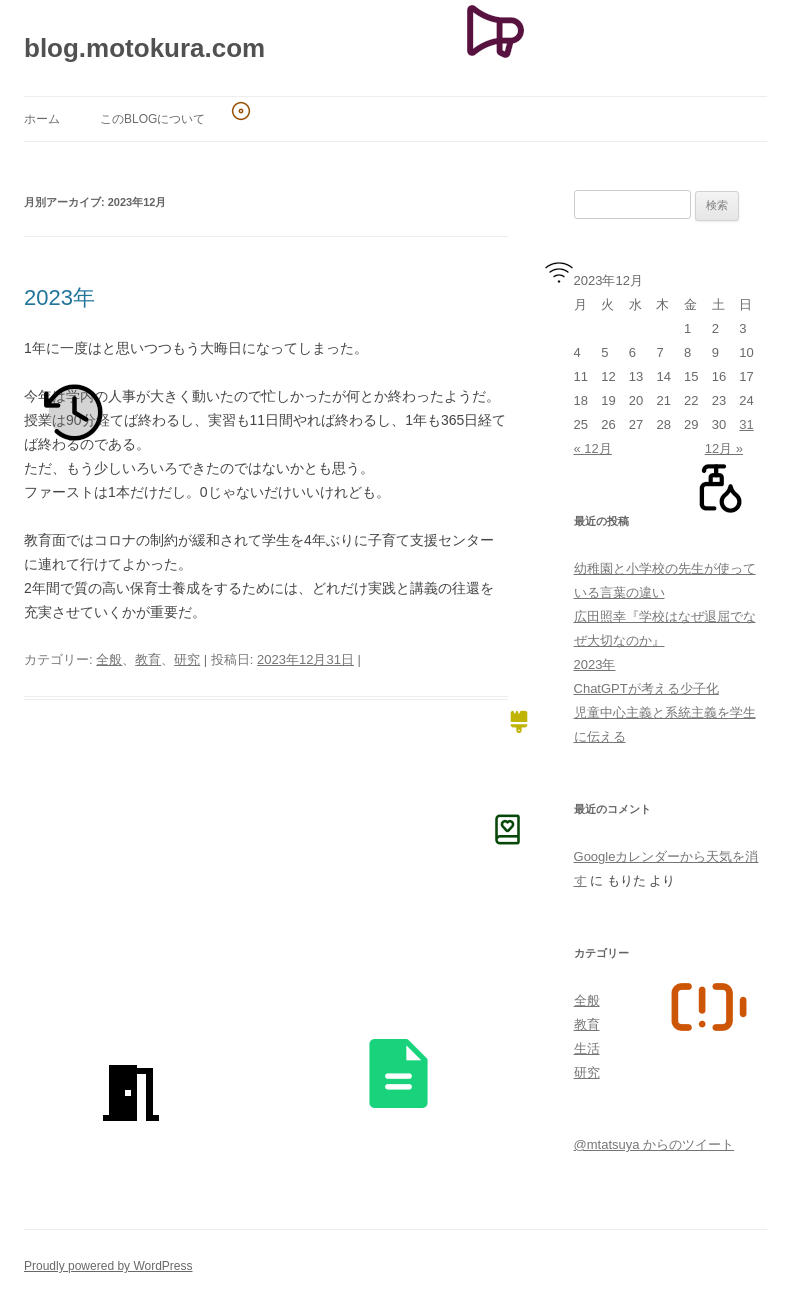 Image resolution: width=791 pixels, height=1302 pixels. I want to click on make an announcement or broadcast, so click(492, 32).